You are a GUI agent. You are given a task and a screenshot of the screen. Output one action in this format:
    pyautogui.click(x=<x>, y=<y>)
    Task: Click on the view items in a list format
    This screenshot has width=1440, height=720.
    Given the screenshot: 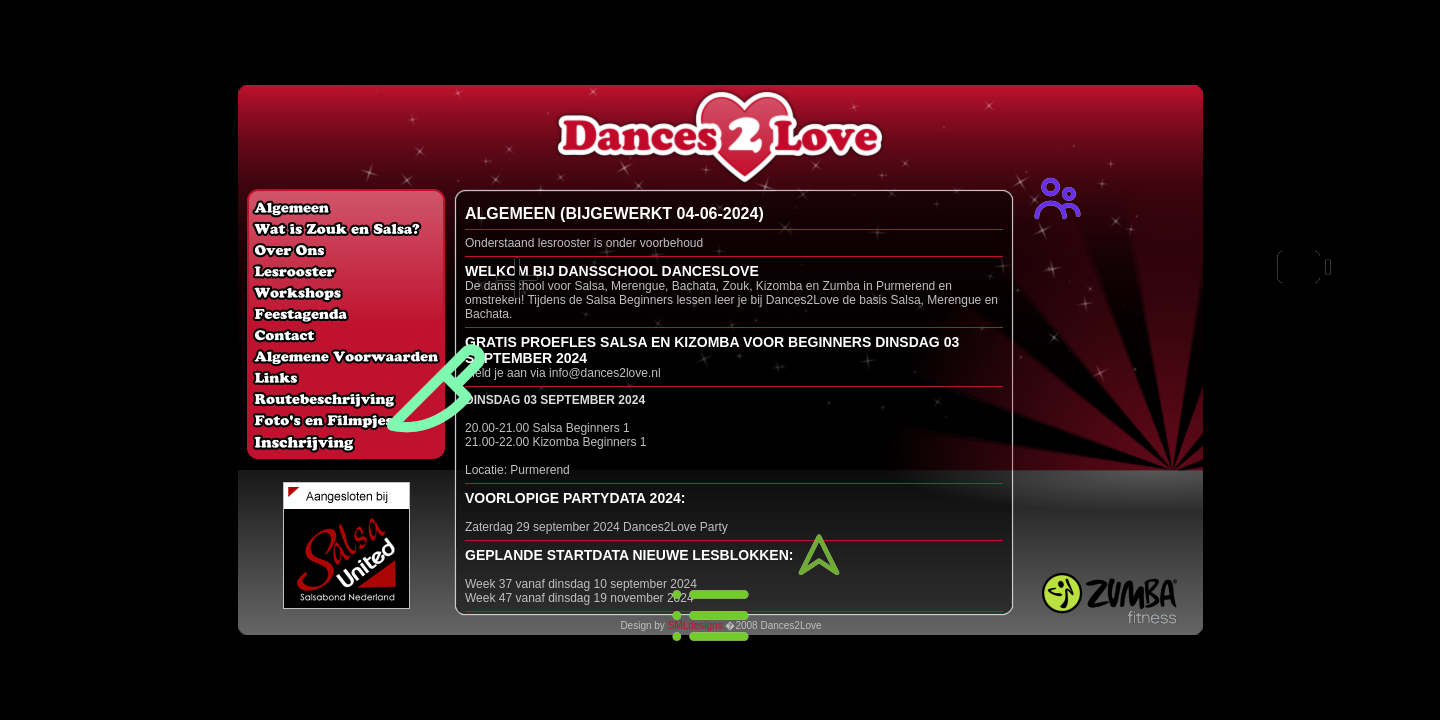 What is the action you would take?
    pyautogui.click(x=710, y=615)
    